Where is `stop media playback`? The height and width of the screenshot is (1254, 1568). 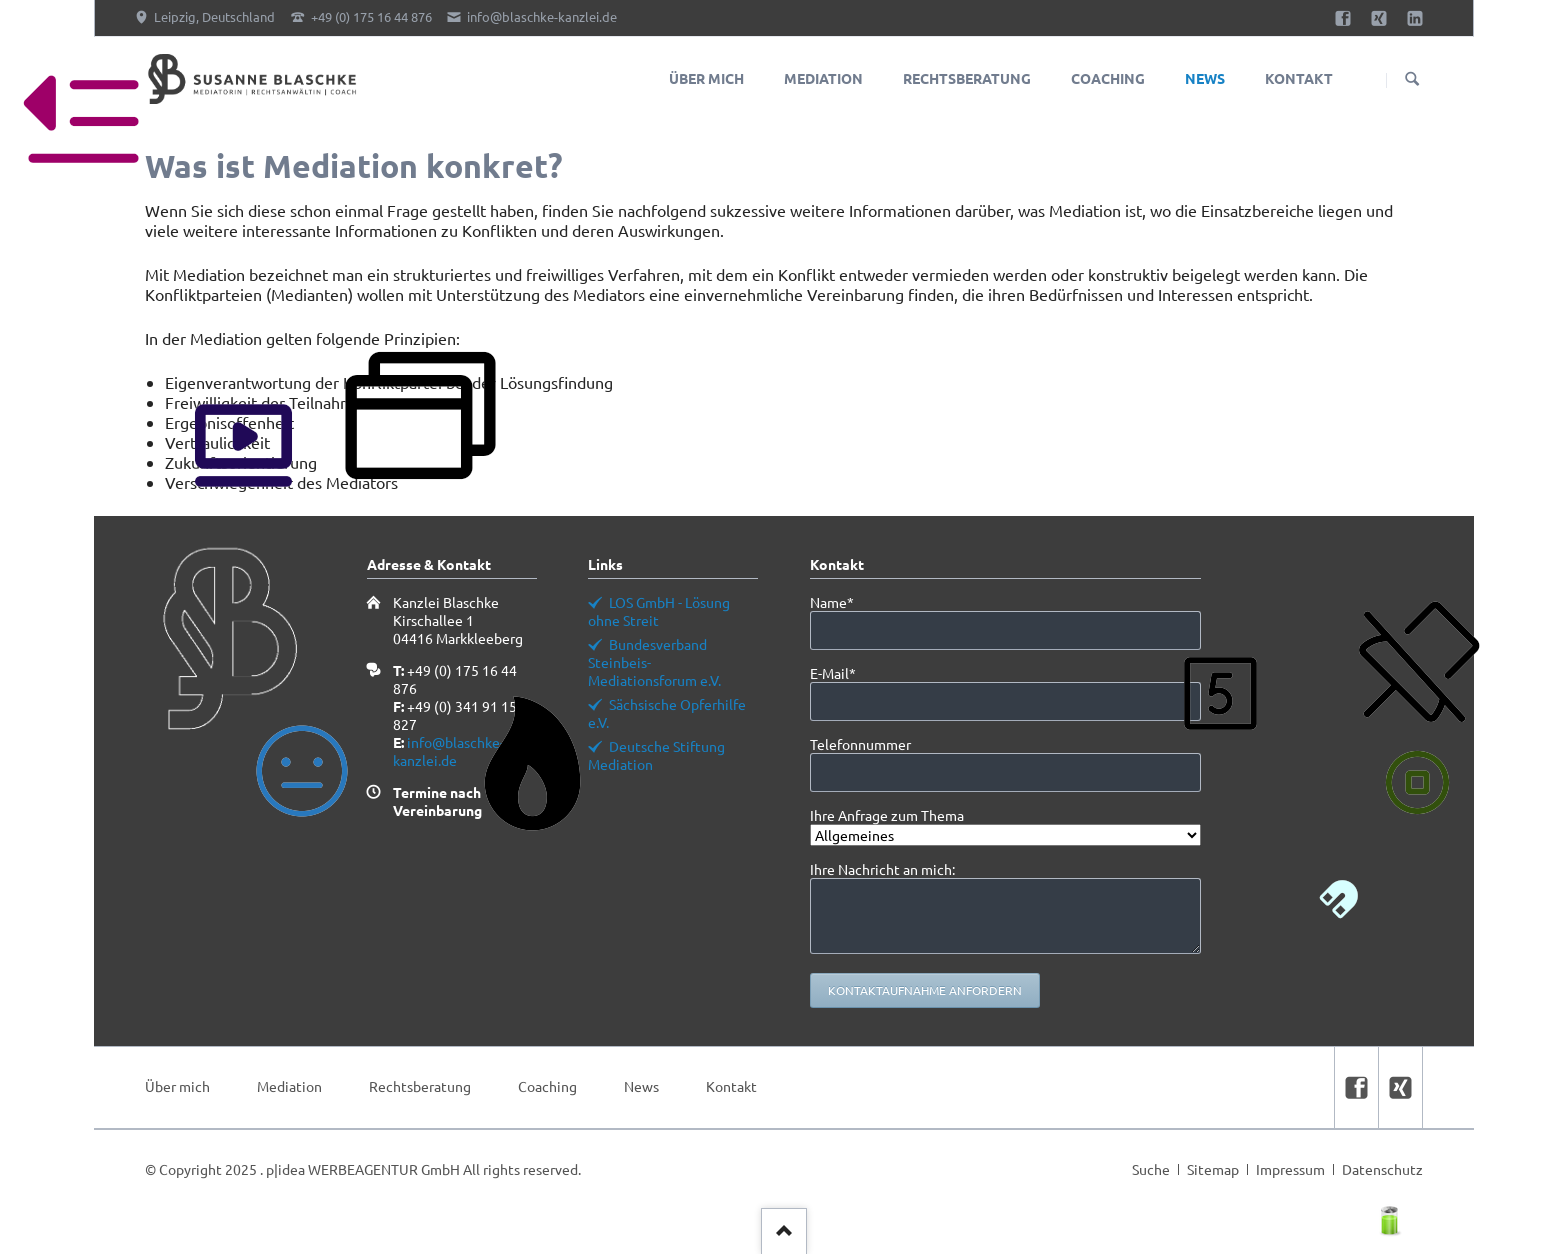
stop media playback is located at coordinates (1417, 782).